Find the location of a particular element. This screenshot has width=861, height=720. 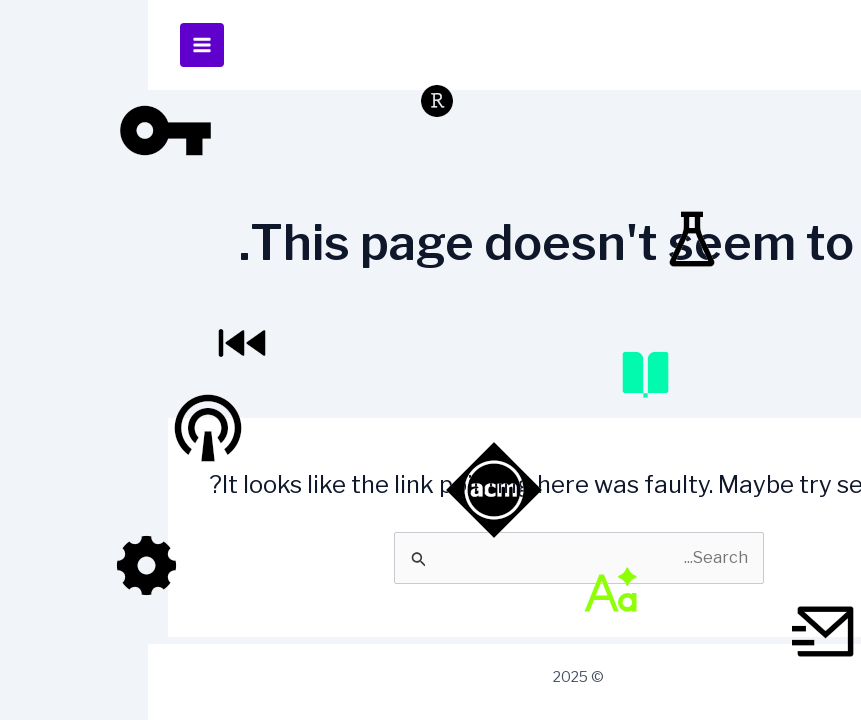

send an email or message is located at coordinates (825, 631).